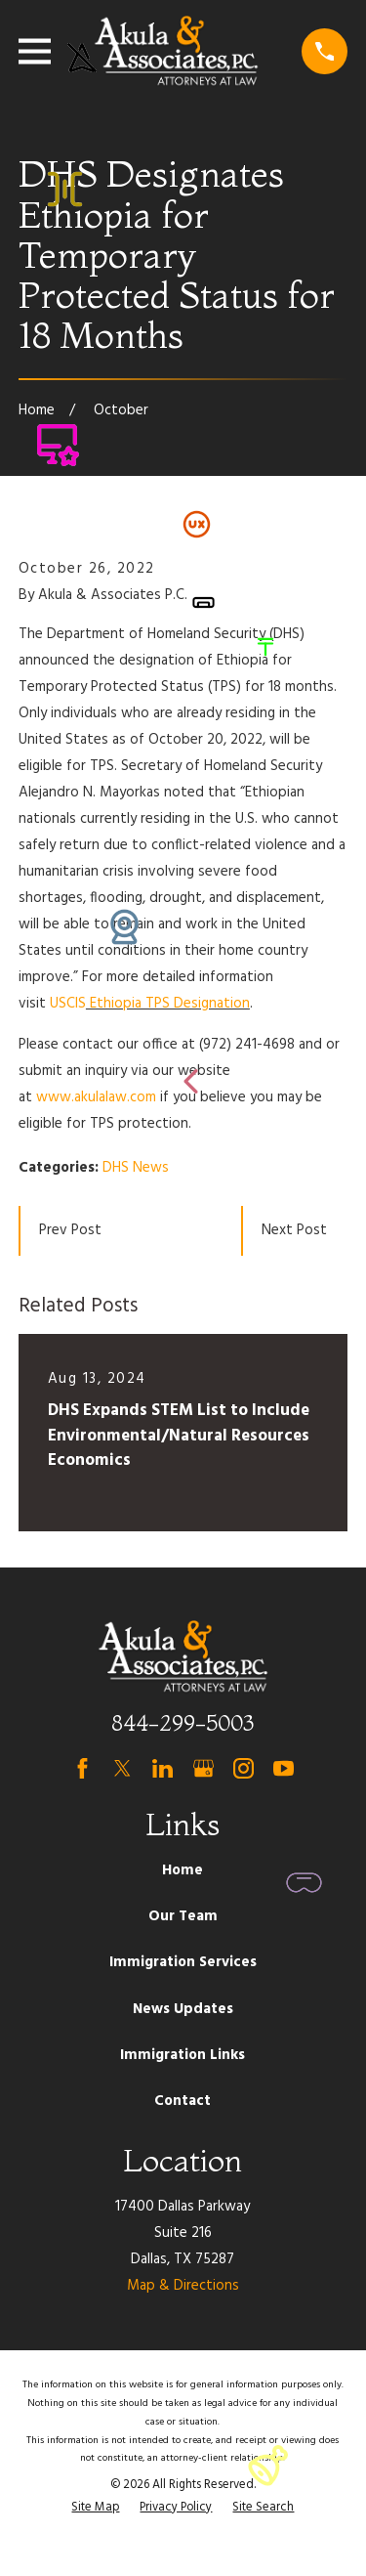  Describe the element at coordinates (196, 524) in the screenshot. I see `access user experience design tools` at that location.